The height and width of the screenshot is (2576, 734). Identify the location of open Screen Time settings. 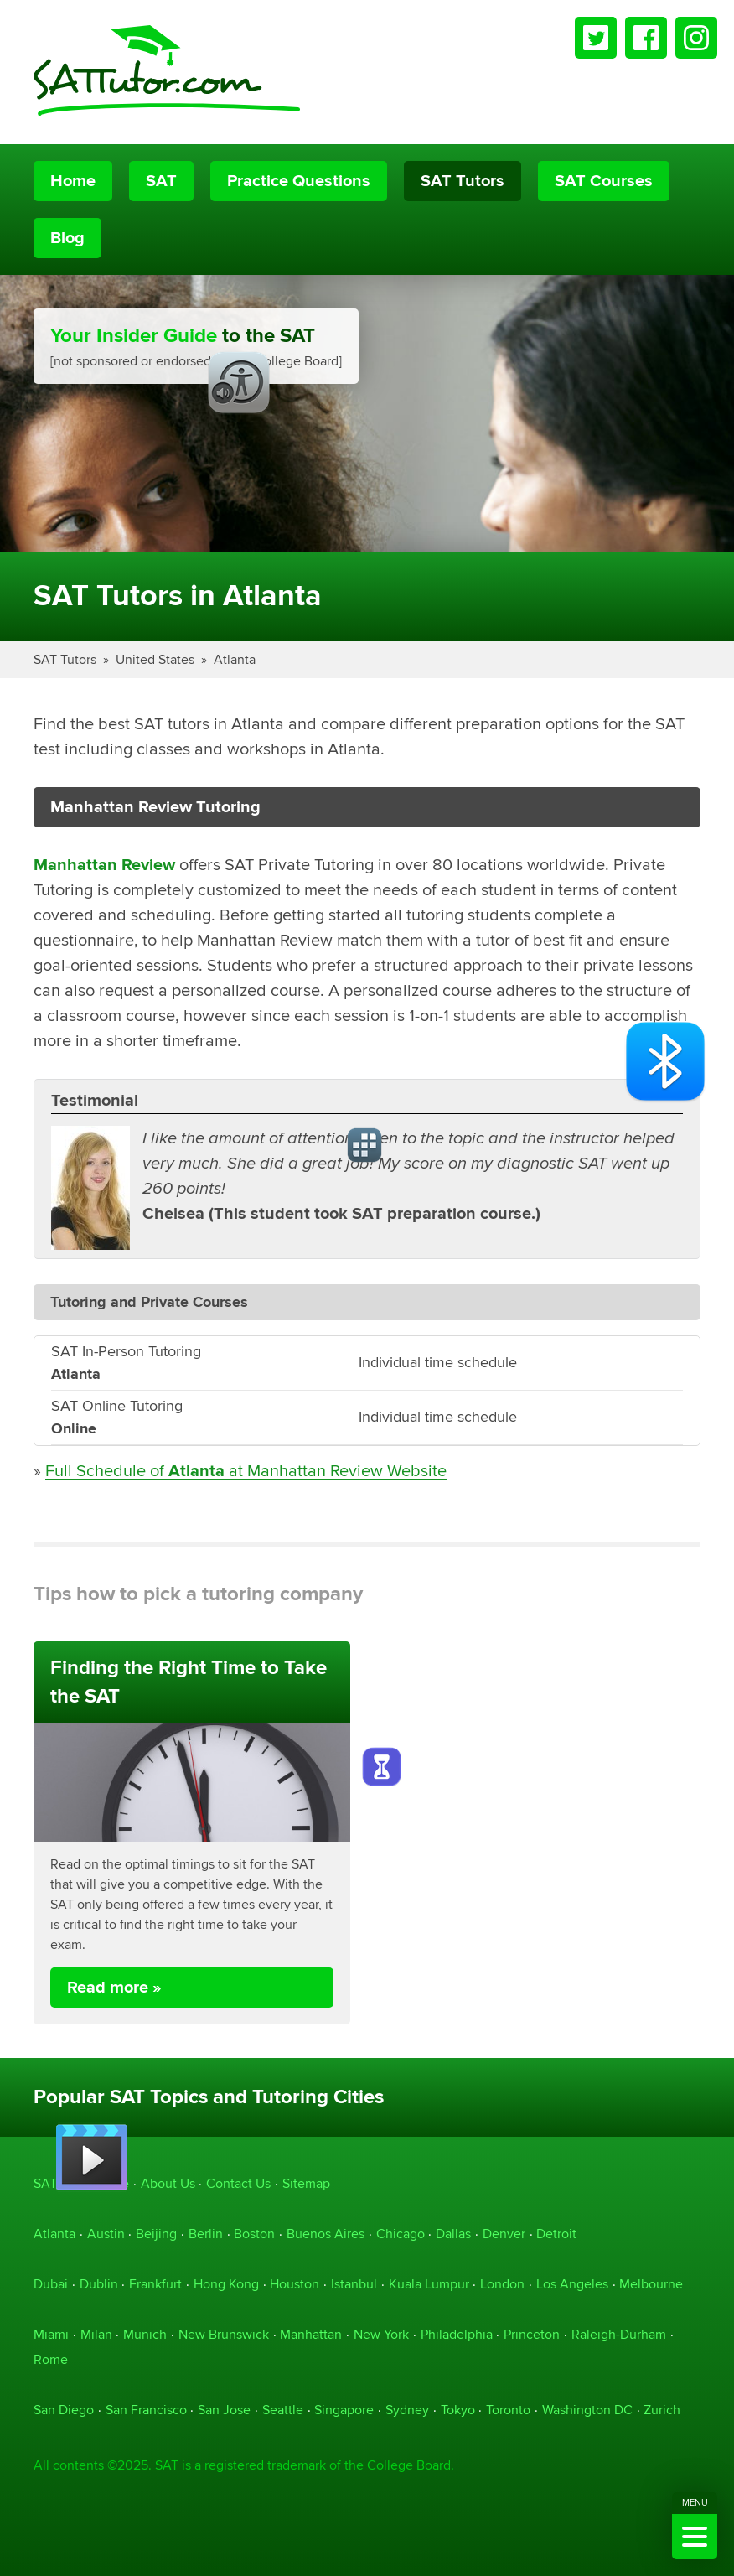
(381, 1766).